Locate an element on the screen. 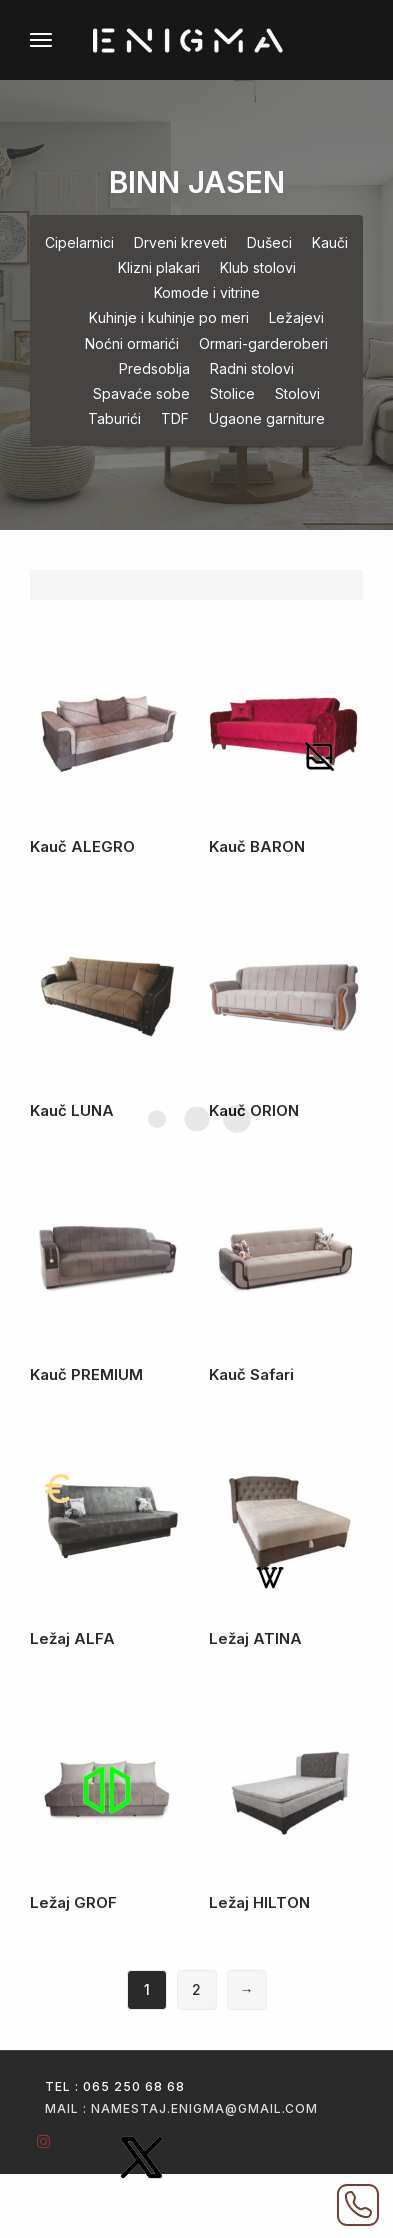  share to X (formerly Twitter) is located at coordinates (141, 2157).